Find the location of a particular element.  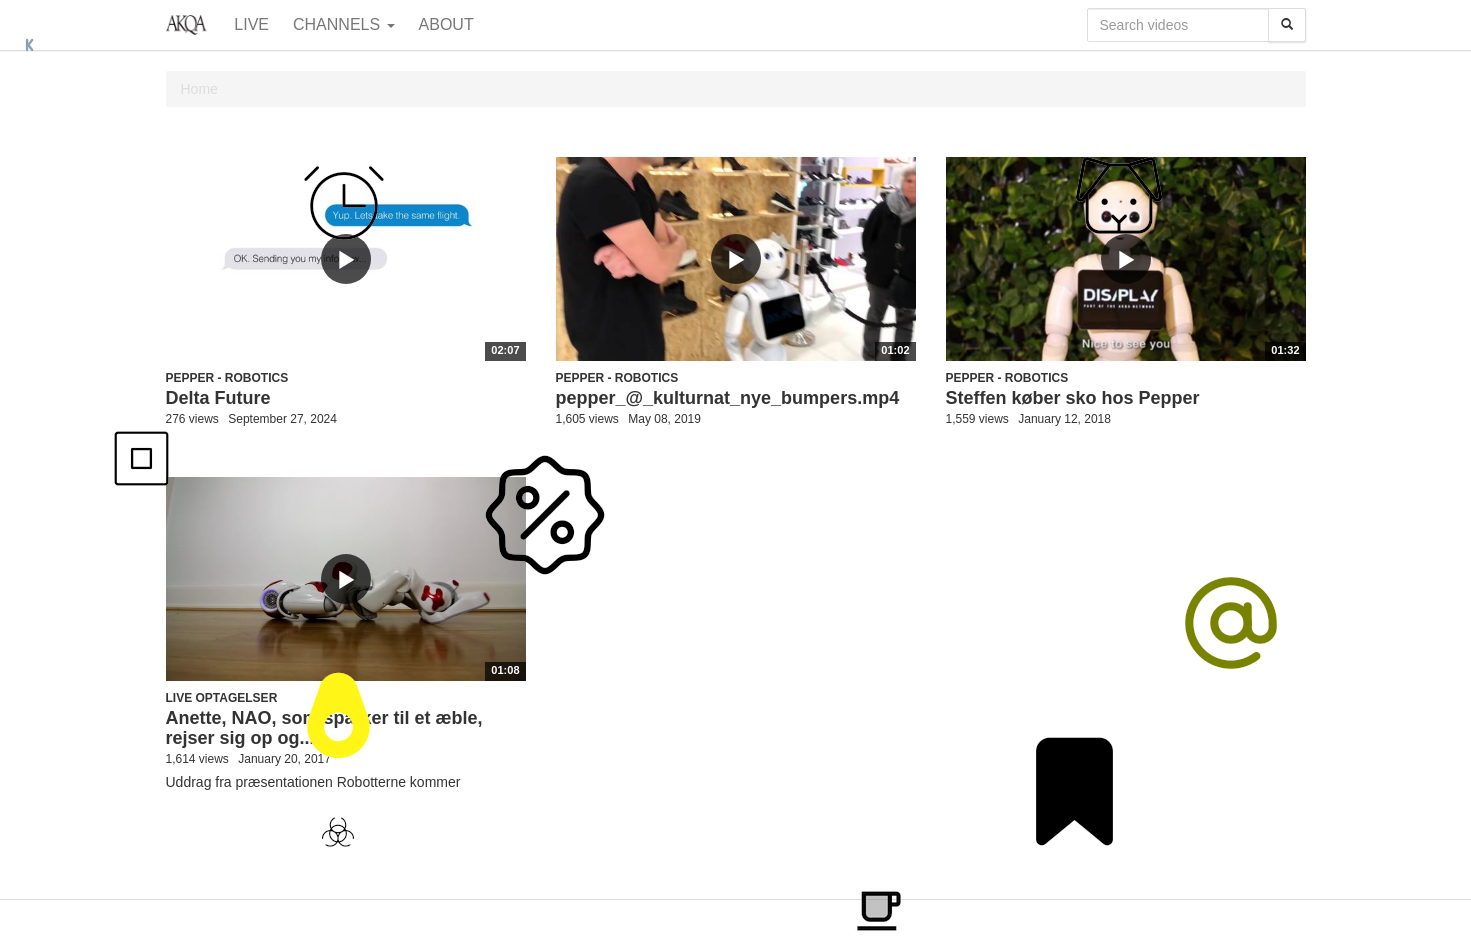

set or manage alarms is located at coordinates (344, 203).